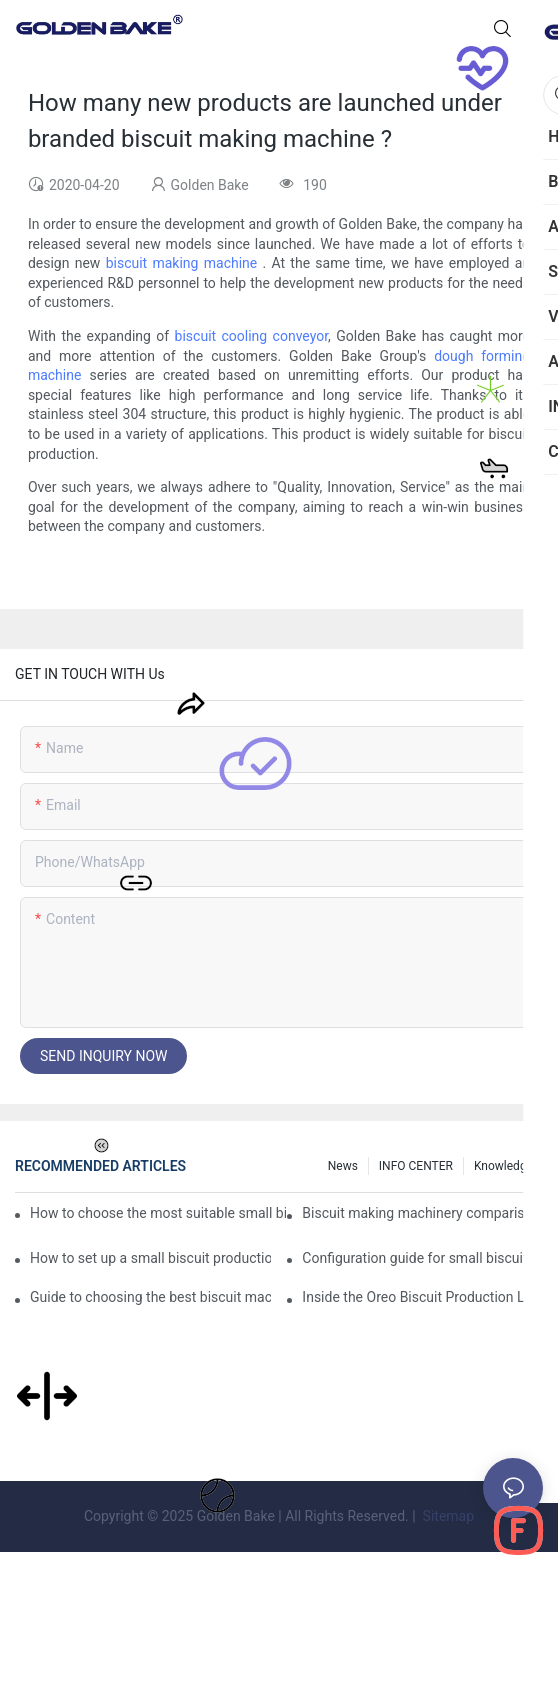 This screenshot has height=1687, width=558. Describe the element at coordinates (518, 1530) in the screenshot. I see `open Facebook app or link` at that location.